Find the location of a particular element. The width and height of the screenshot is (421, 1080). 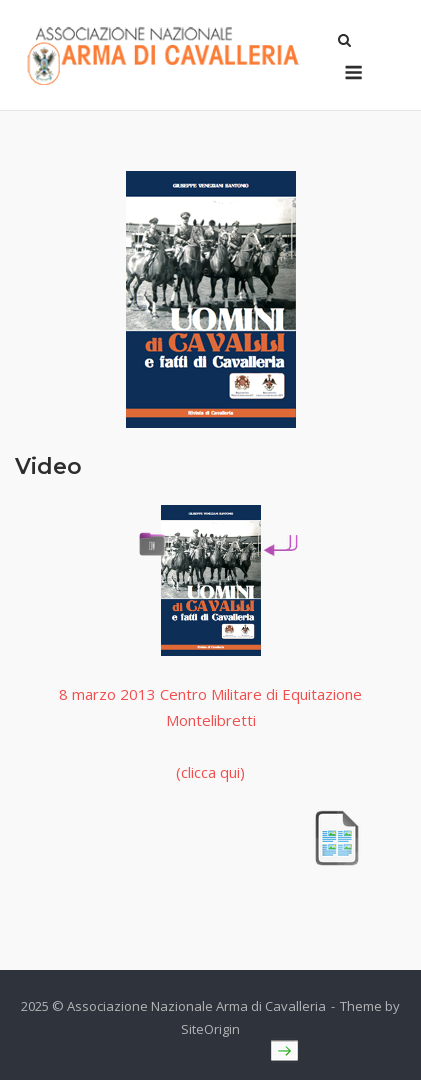

libreoffice master document file type is located at coordinates (337, 838).